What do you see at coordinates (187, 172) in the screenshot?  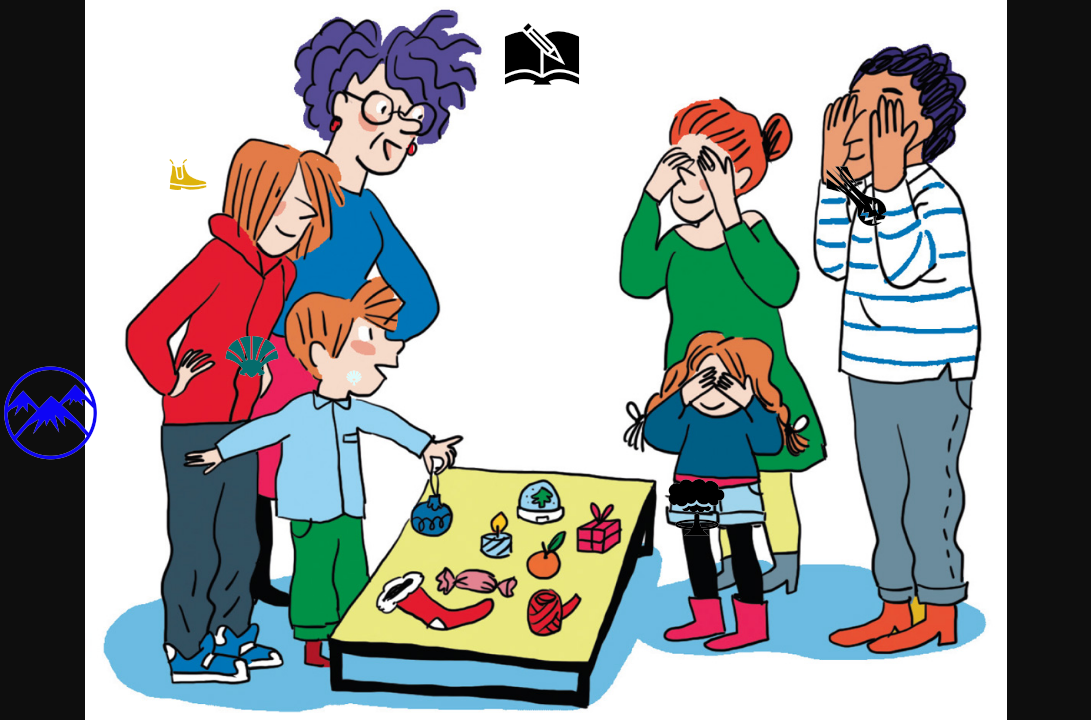 I see `browse footwear or boot options` at bounding box center [187, 172].